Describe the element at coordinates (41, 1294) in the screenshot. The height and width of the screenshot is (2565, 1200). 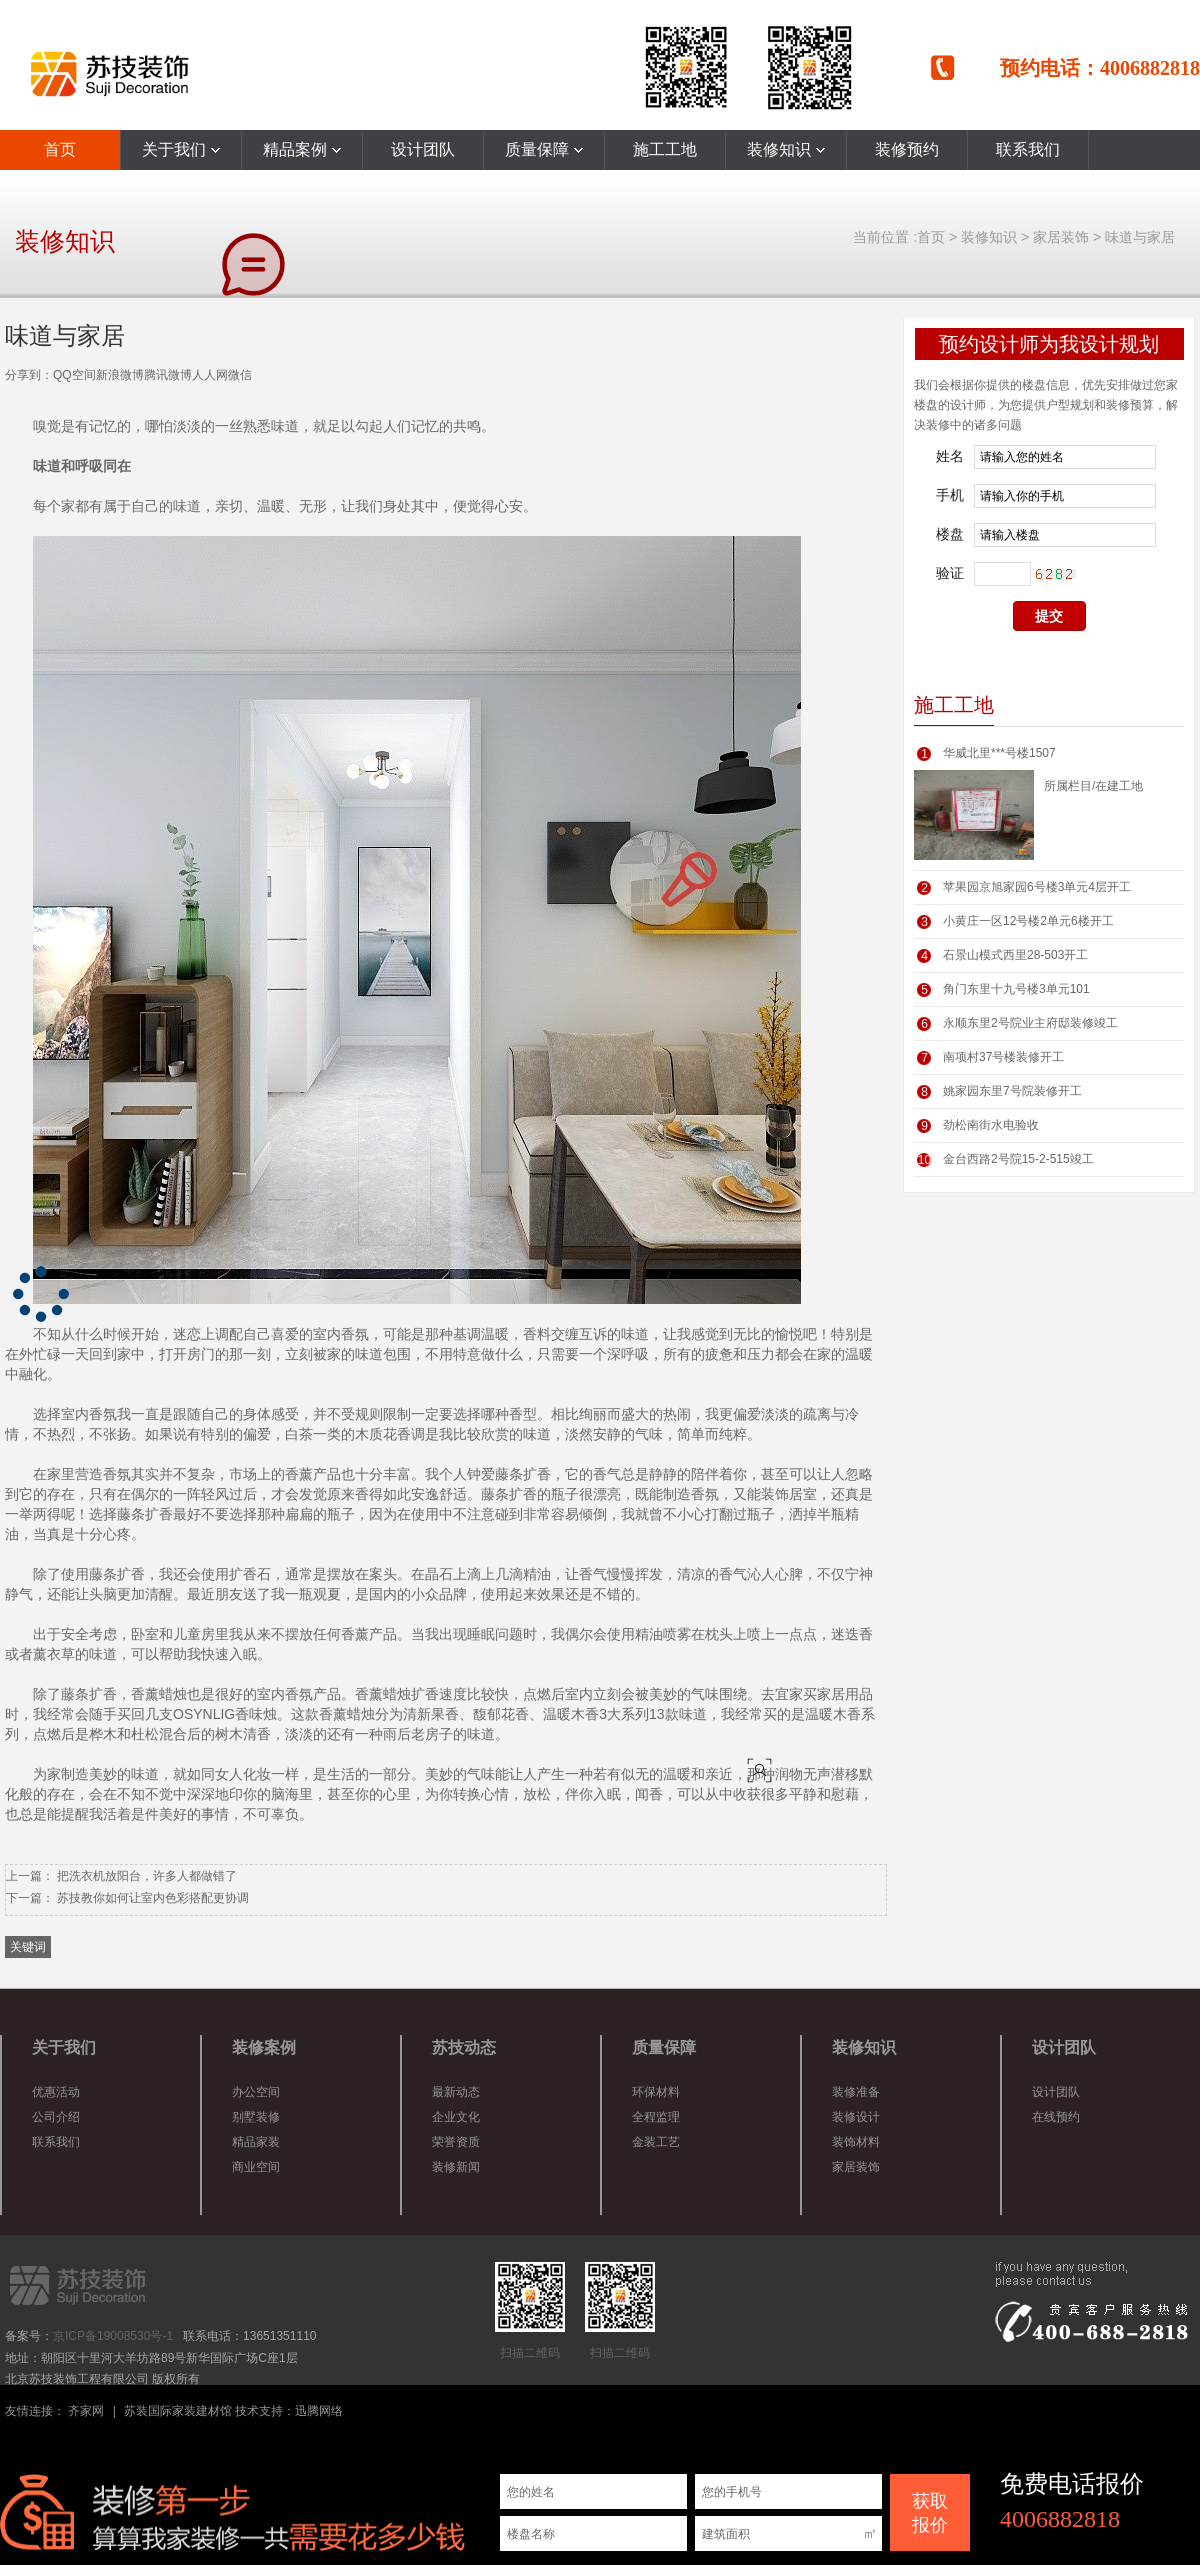
I see `indicates content is loading` at that location.